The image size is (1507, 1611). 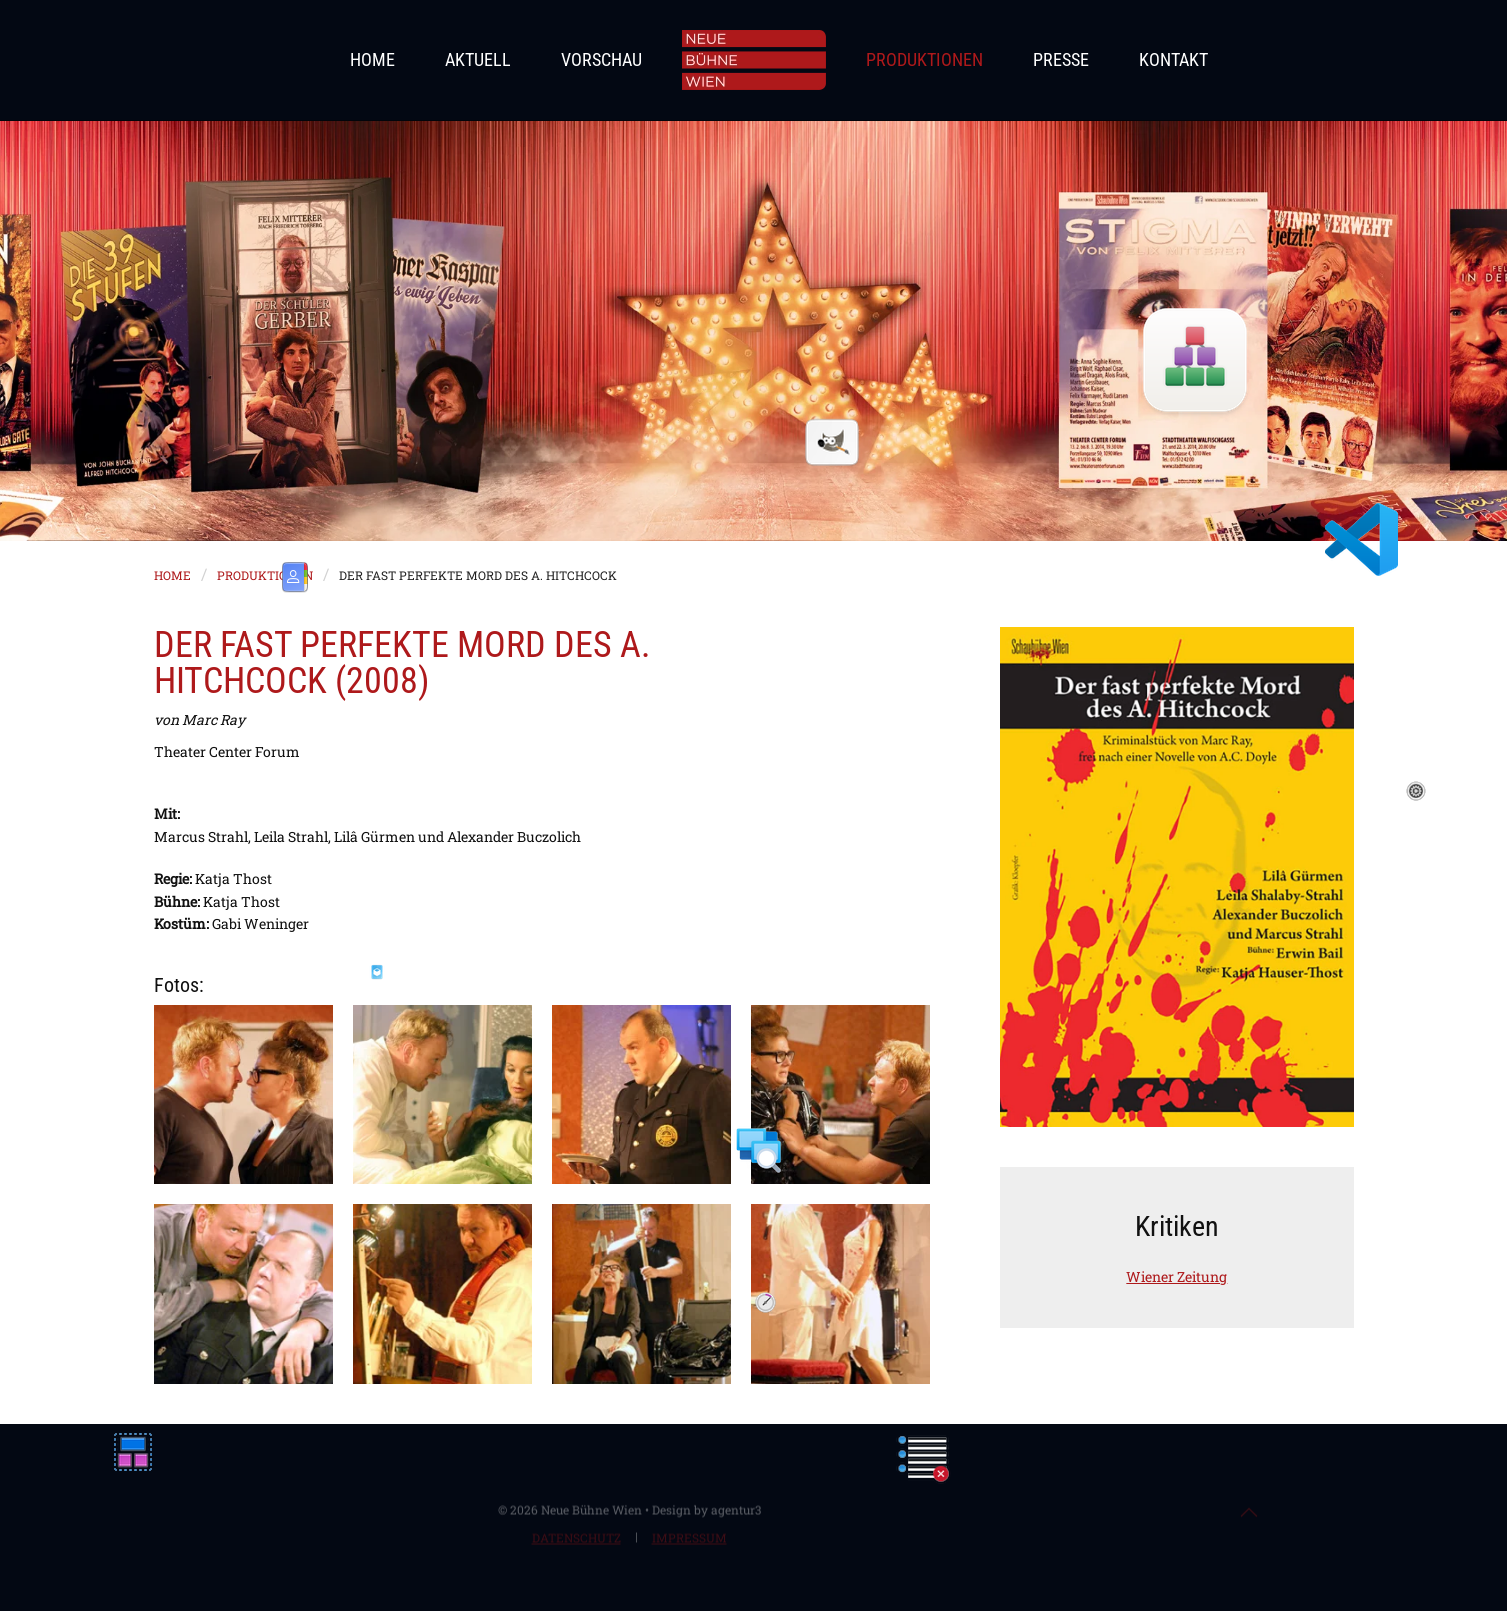 I want to click on a flatpak application package file, so click(x=377, y=972).